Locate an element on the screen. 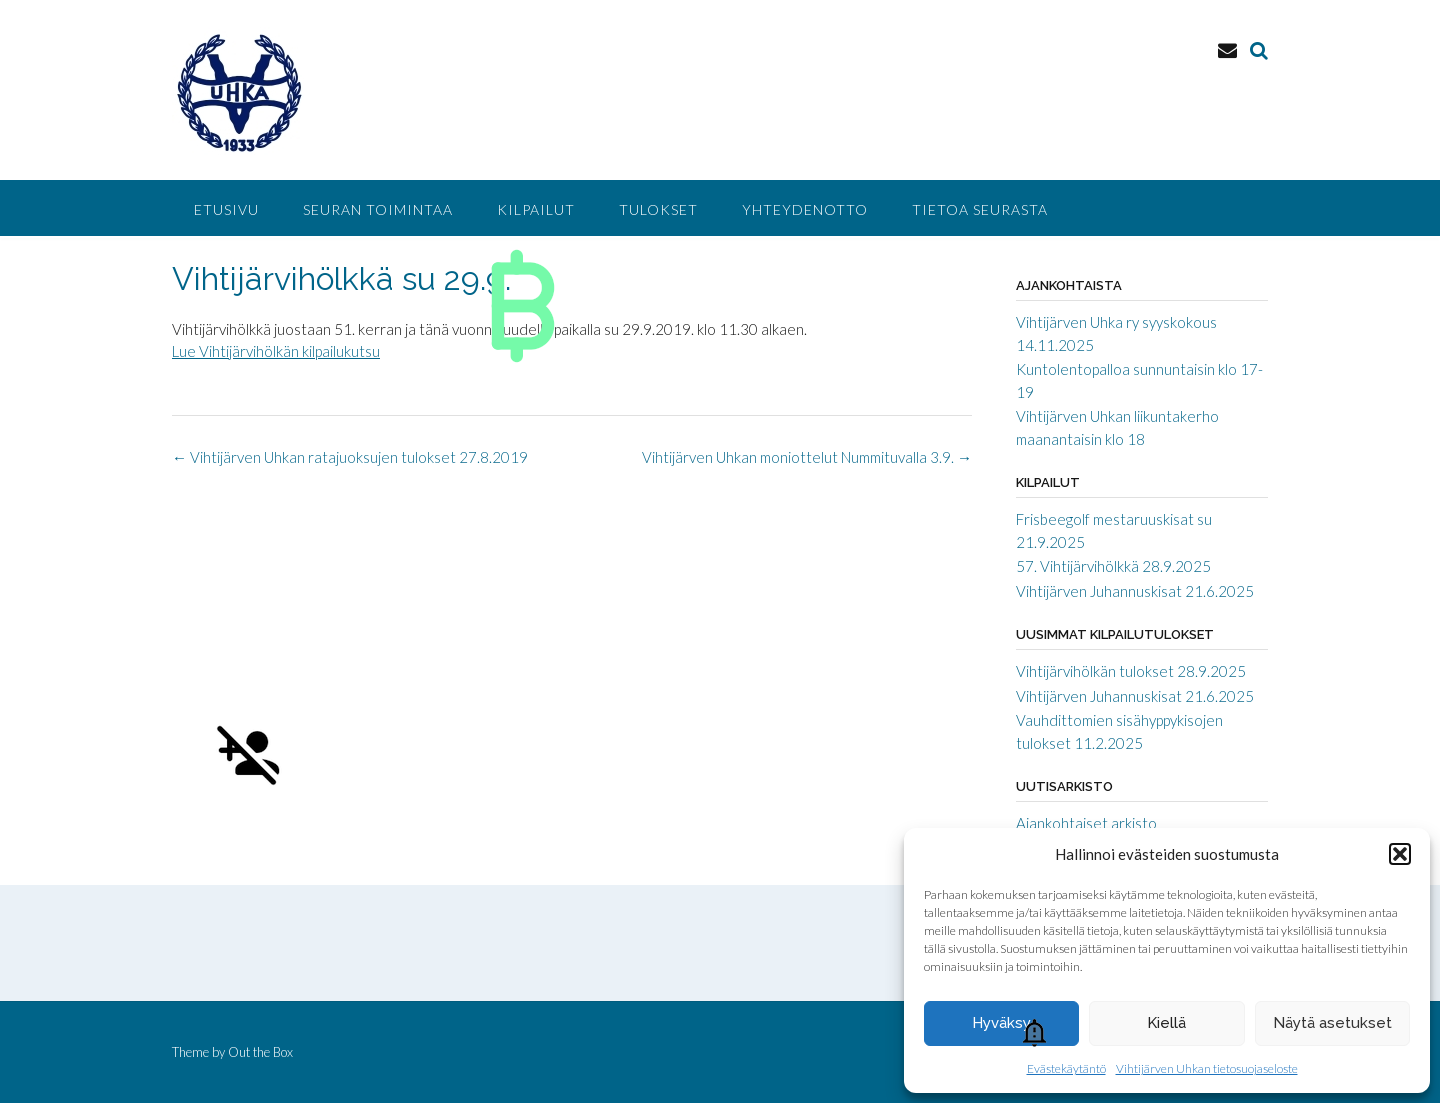  important notification requiring attention is located at coordinates (1034, 1032).